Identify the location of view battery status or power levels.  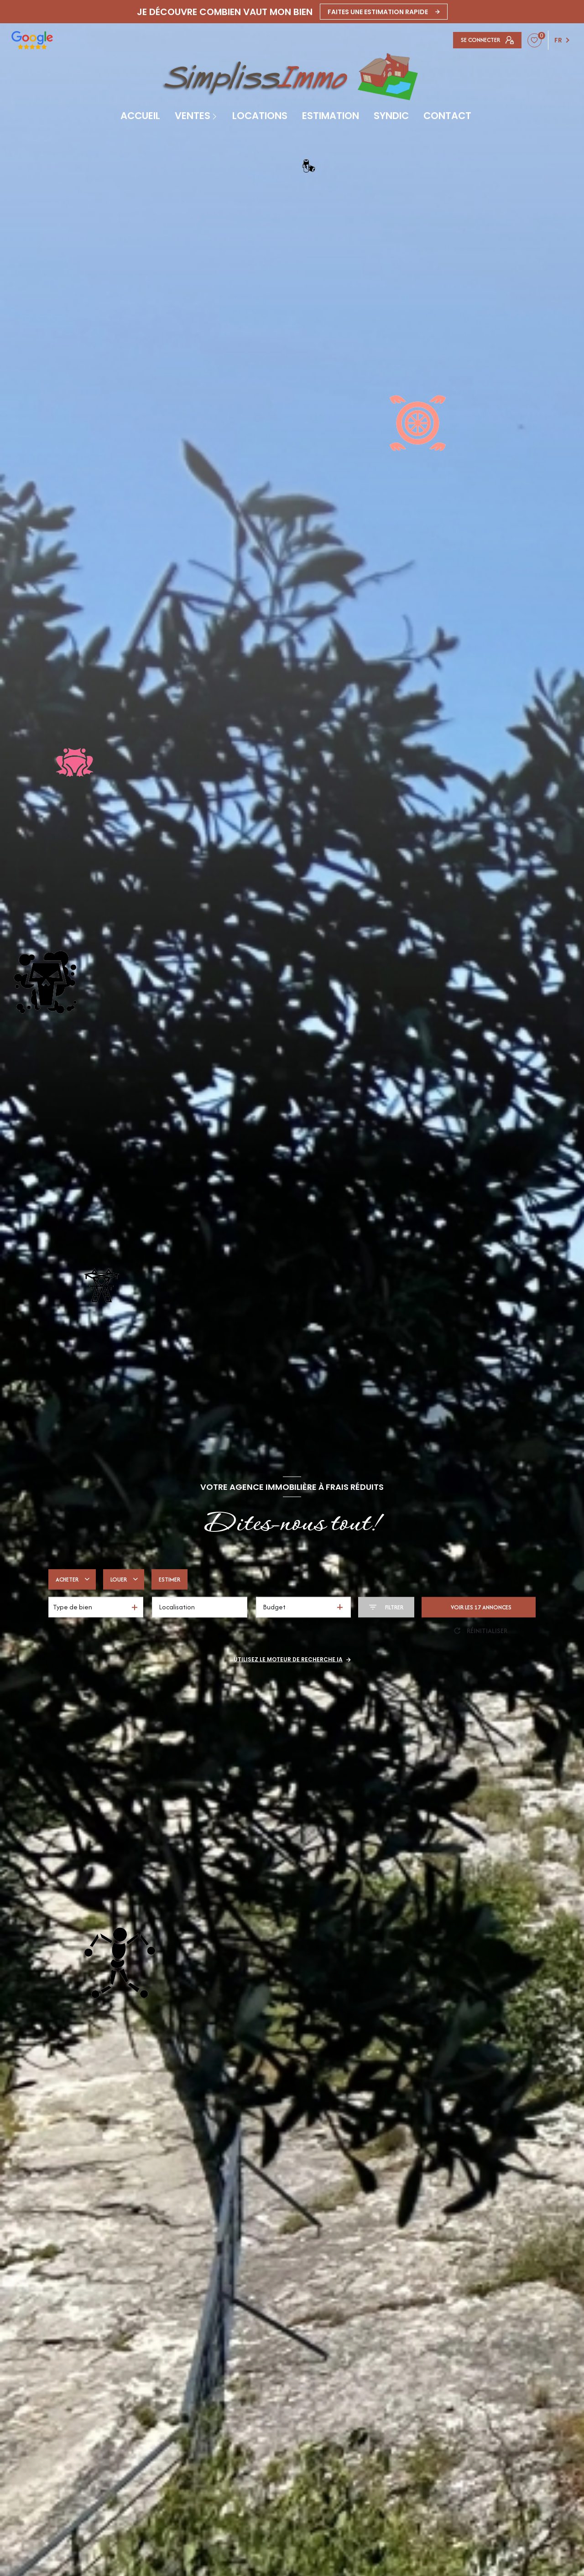
(308, 166).